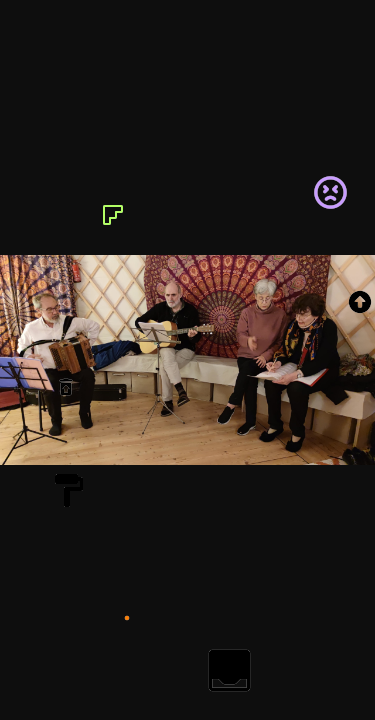 The height and width of the screenshot is (720, 375). Describe the element at coordinates (330, 192) in the screenshot. I see `express dissatisfaction or negative feedback` at that location.